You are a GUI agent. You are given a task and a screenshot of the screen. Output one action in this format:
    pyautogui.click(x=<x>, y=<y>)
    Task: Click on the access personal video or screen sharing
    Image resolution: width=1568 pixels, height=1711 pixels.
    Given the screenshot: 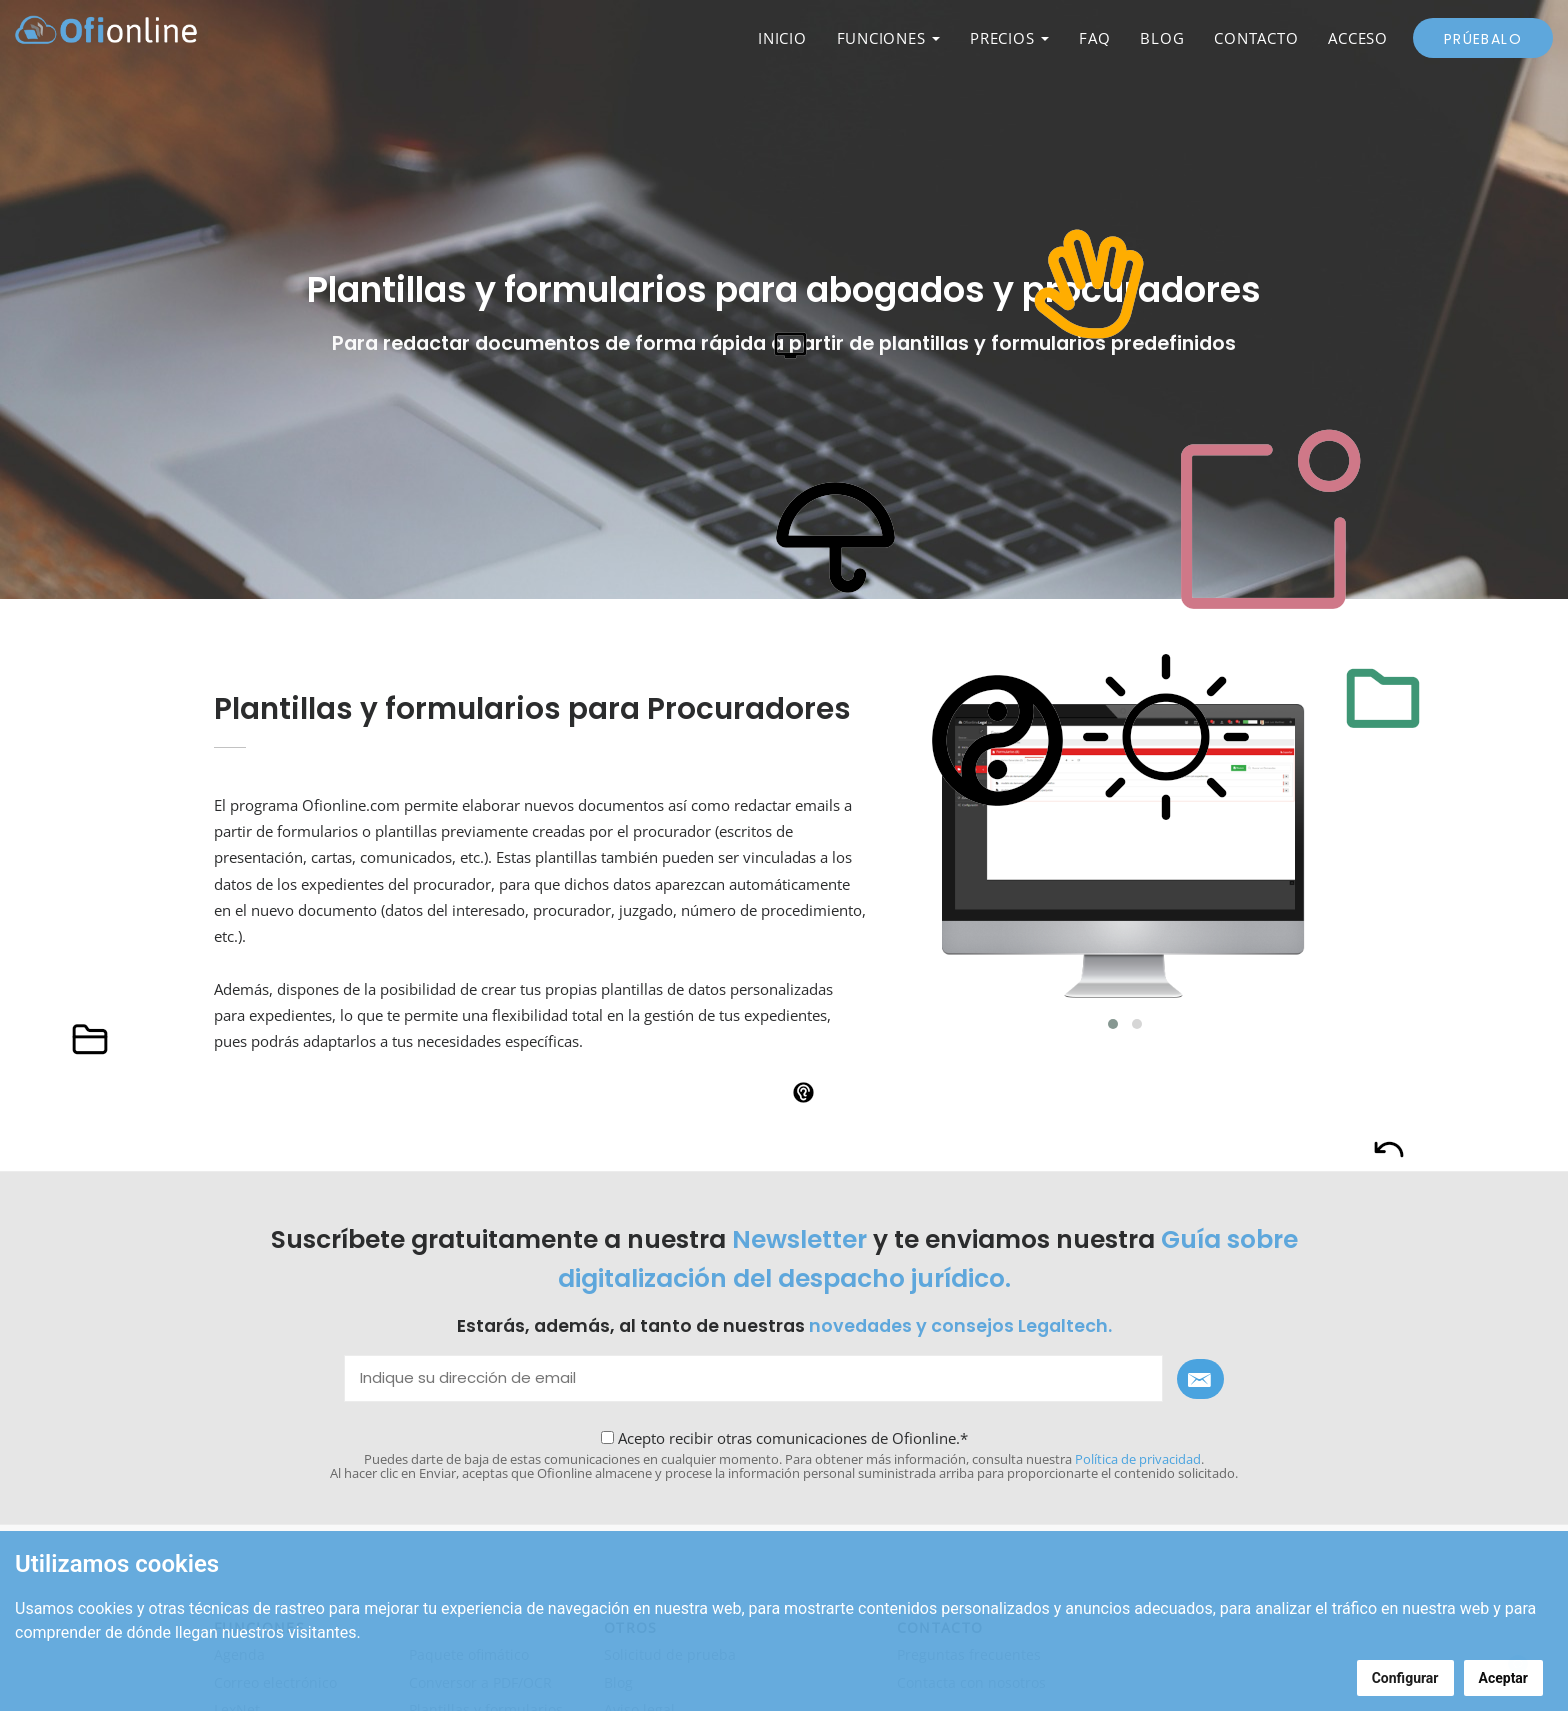 What is the action you would take?
    pyautogui.click(x=790, y=345)
    